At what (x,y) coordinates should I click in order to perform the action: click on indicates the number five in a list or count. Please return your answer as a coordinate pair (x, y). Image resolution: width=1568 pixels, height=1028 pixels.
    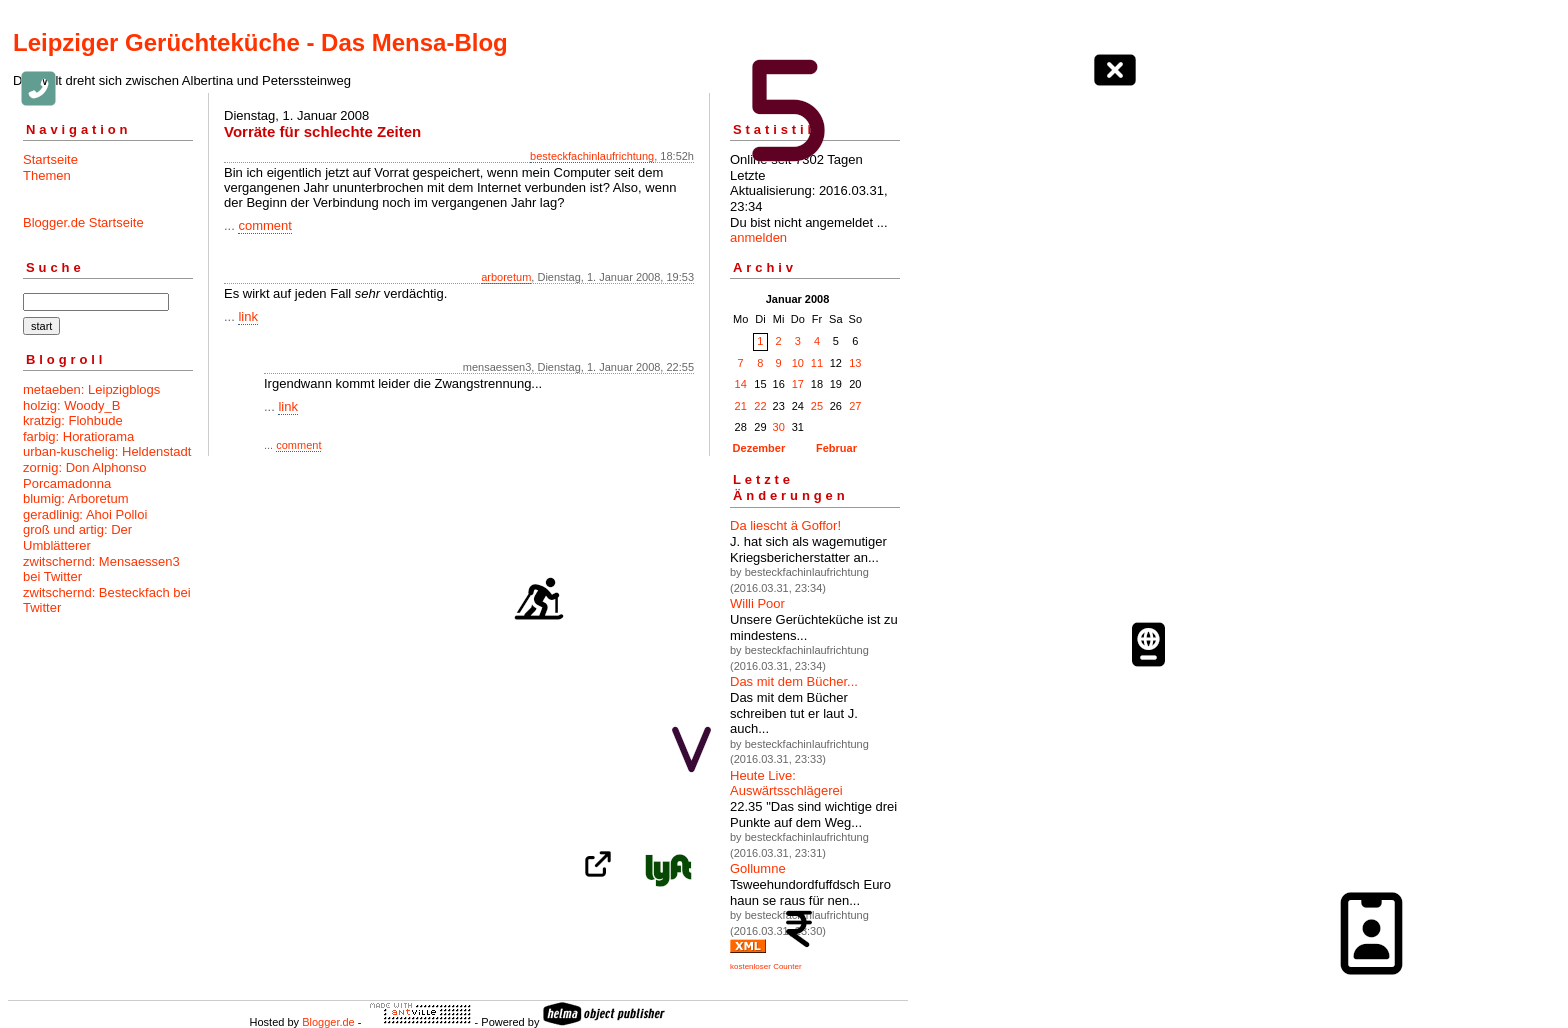
    Looking at the image, I should click on (788, 110).